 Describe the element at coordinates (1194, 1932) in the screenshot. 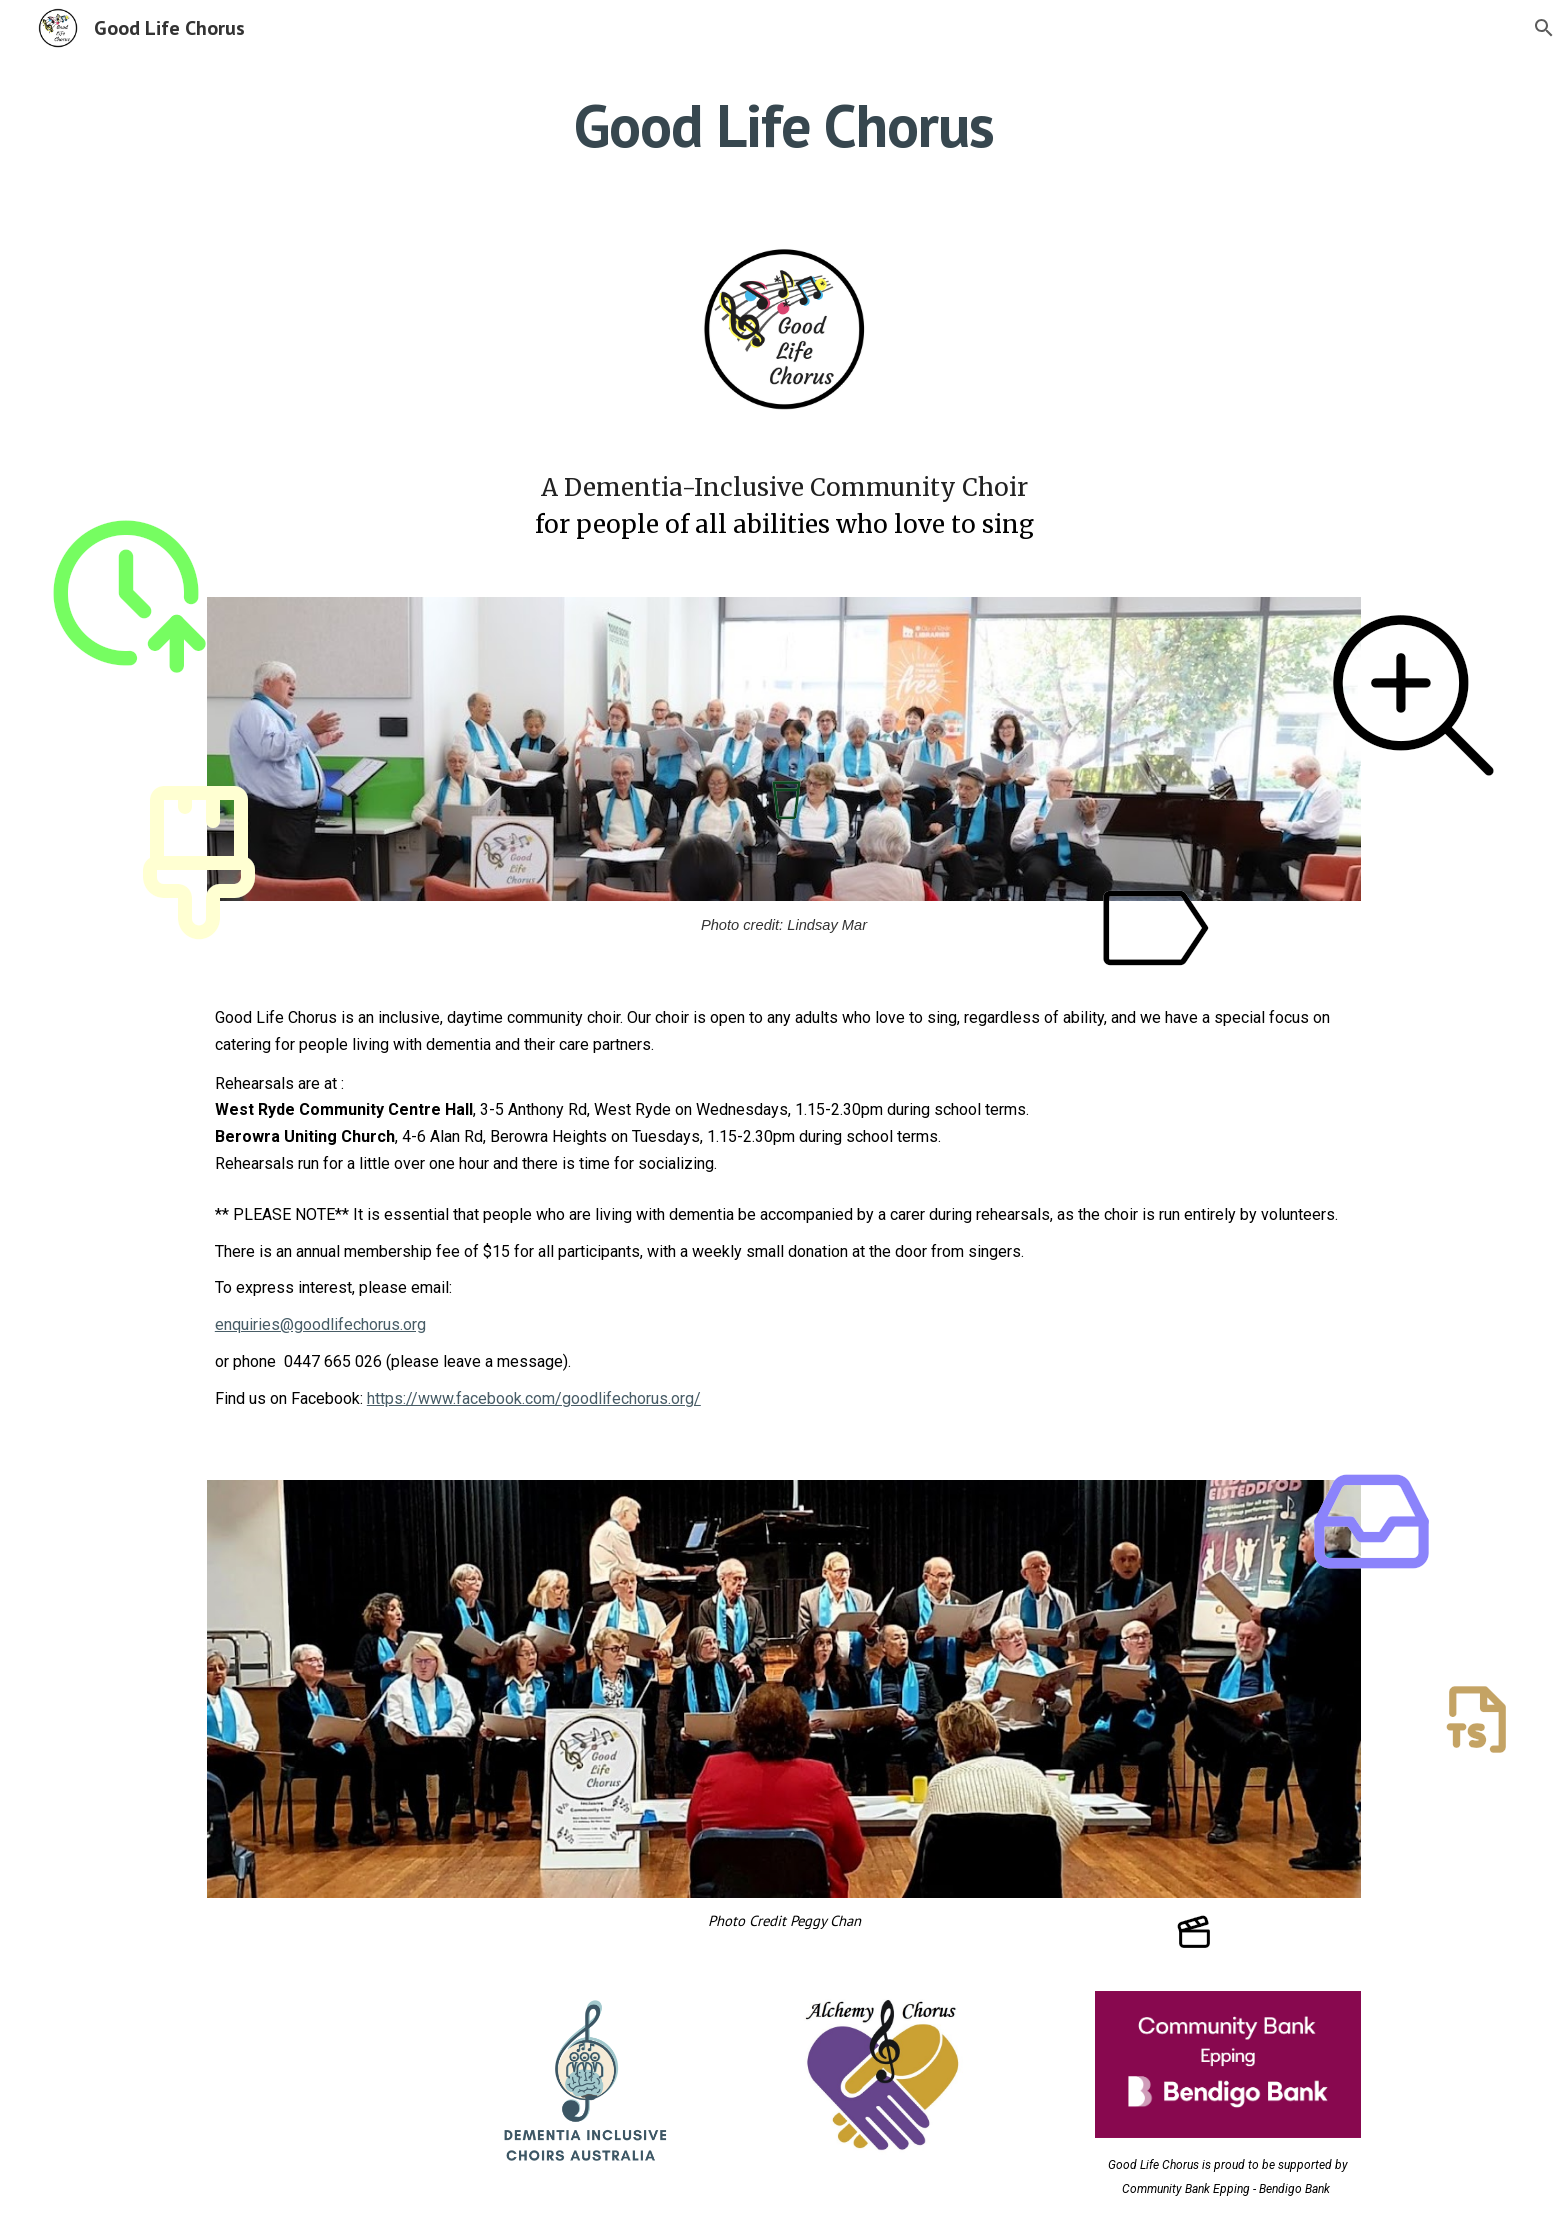

I see `access video or movie content` at that location.